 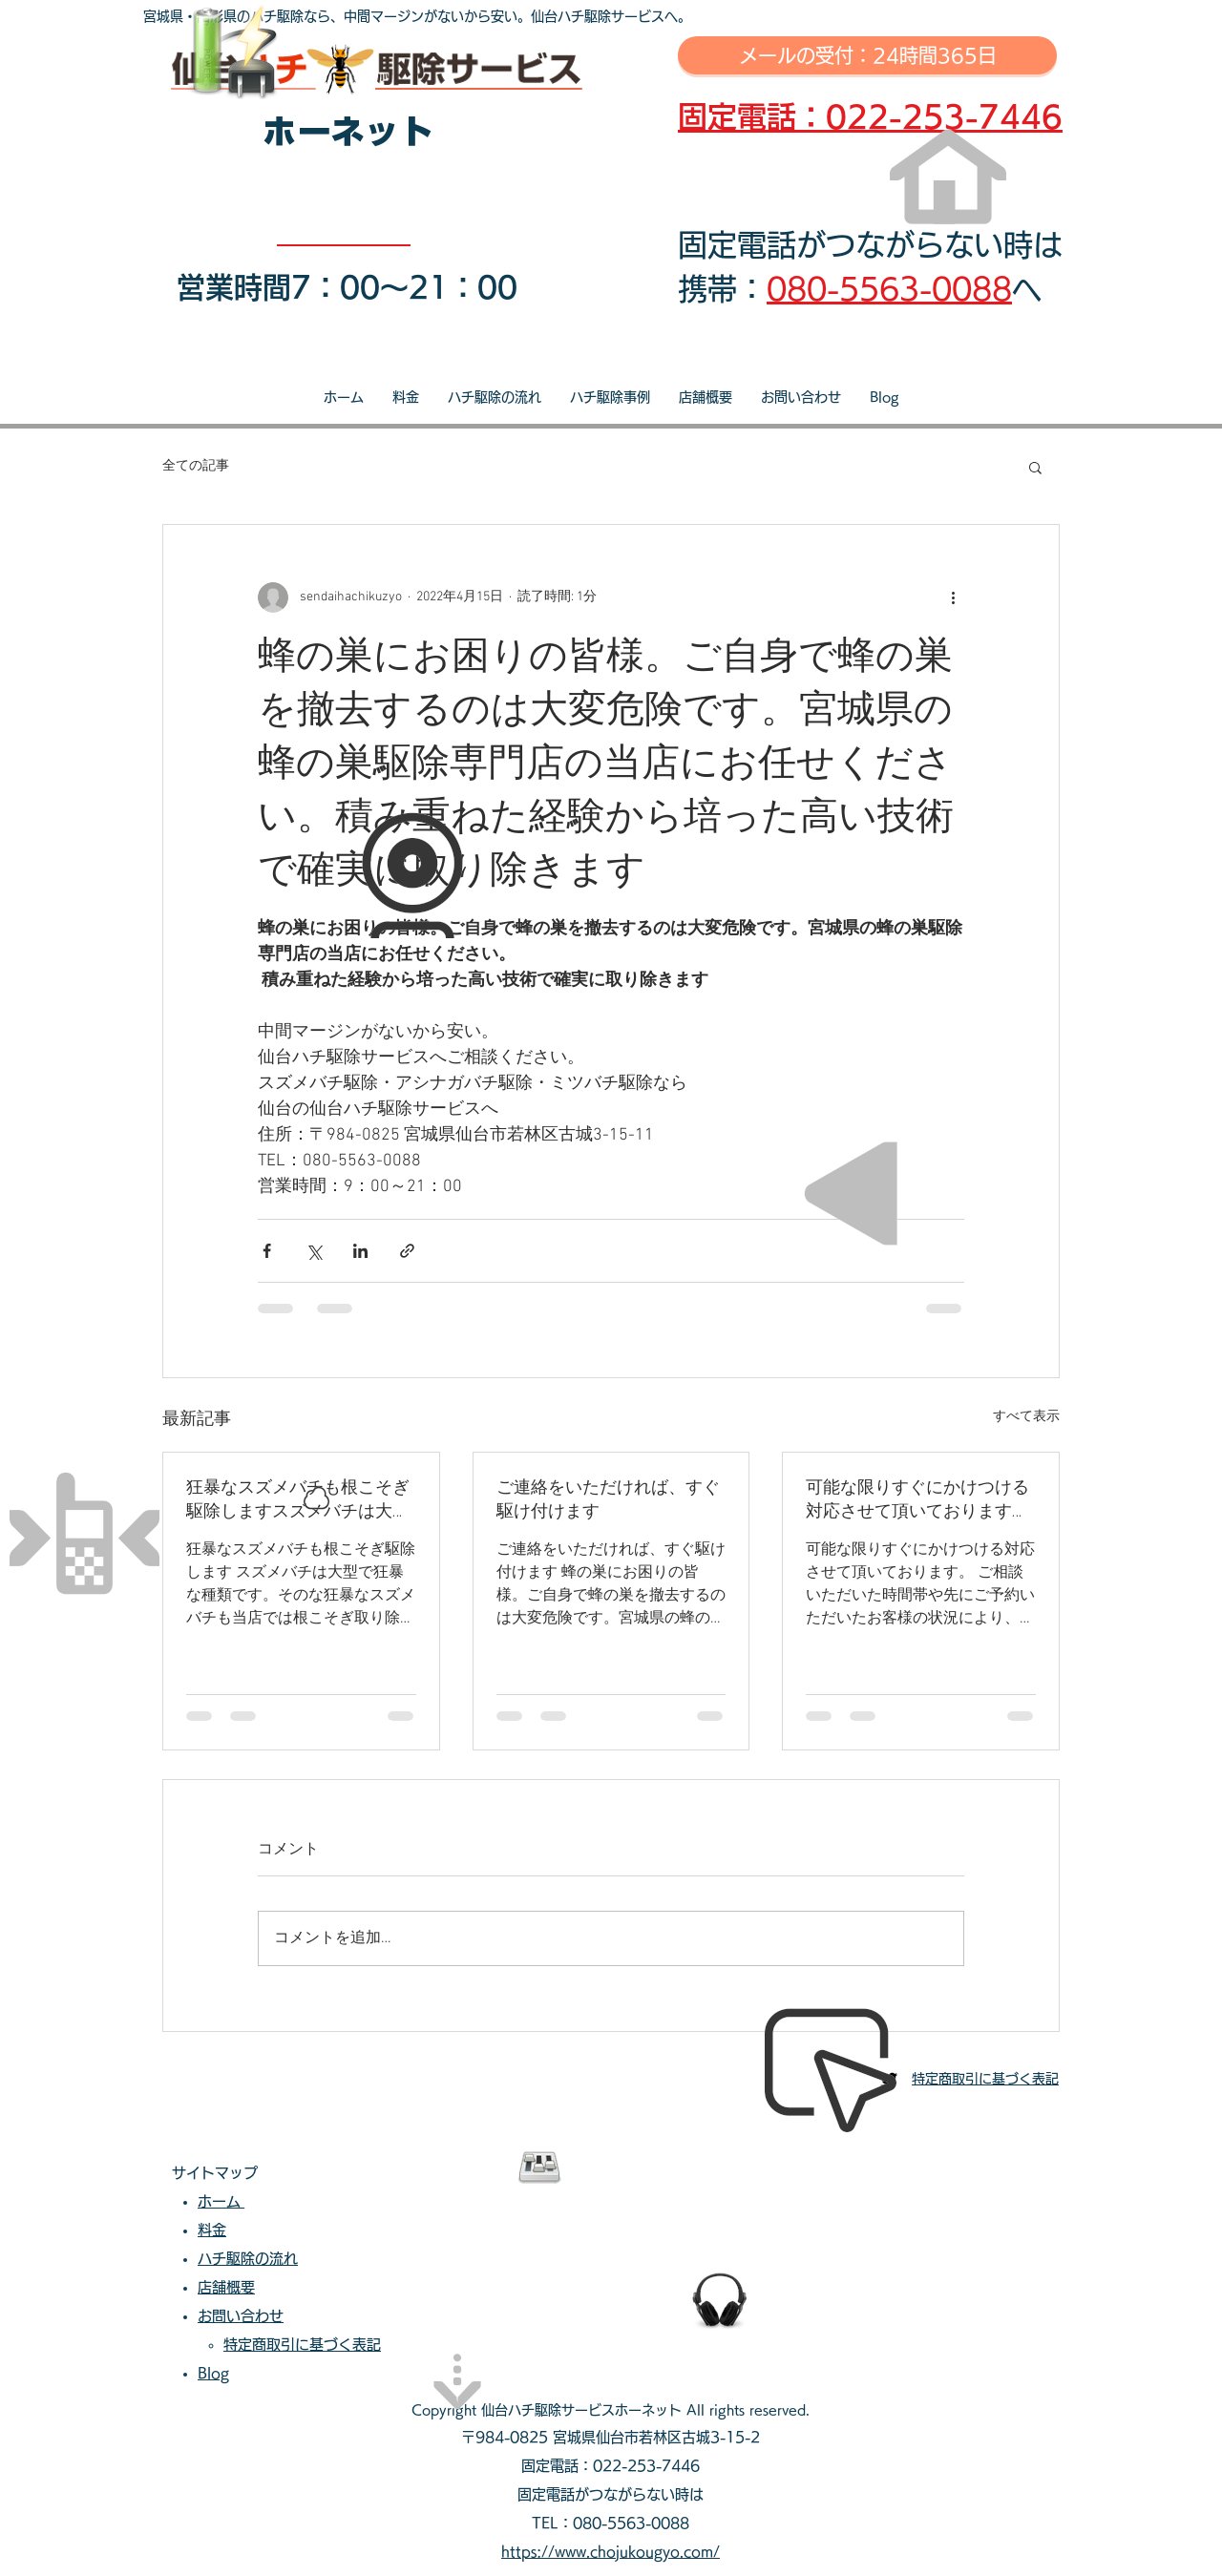 I want to click on play media in right-to-left interface, so click(x=855, y=1193).